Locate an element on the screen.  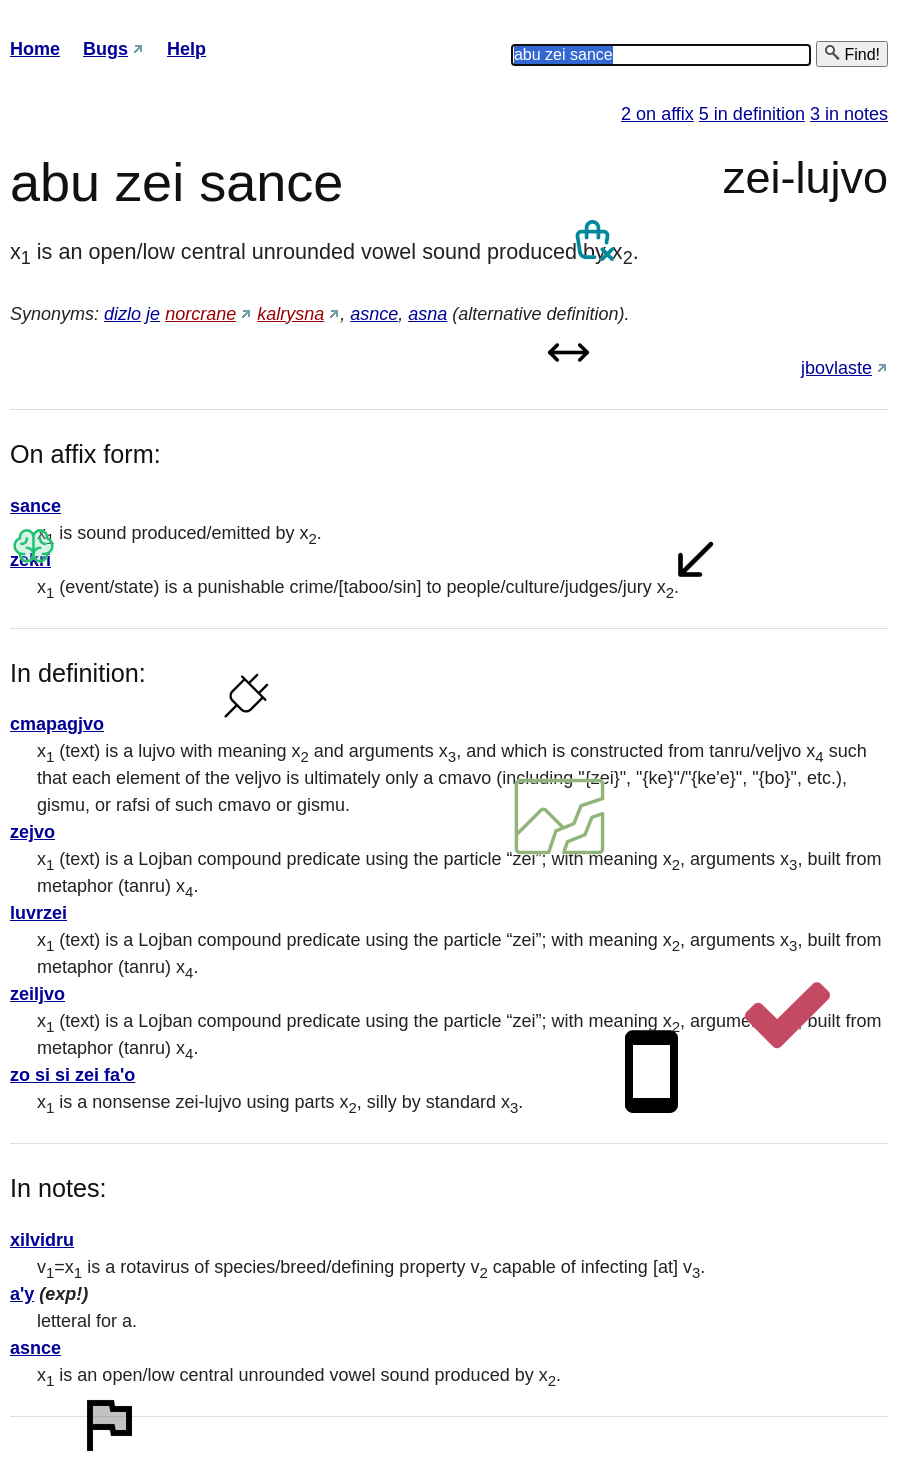
connect to a power source is located at coordinates (245, 696).